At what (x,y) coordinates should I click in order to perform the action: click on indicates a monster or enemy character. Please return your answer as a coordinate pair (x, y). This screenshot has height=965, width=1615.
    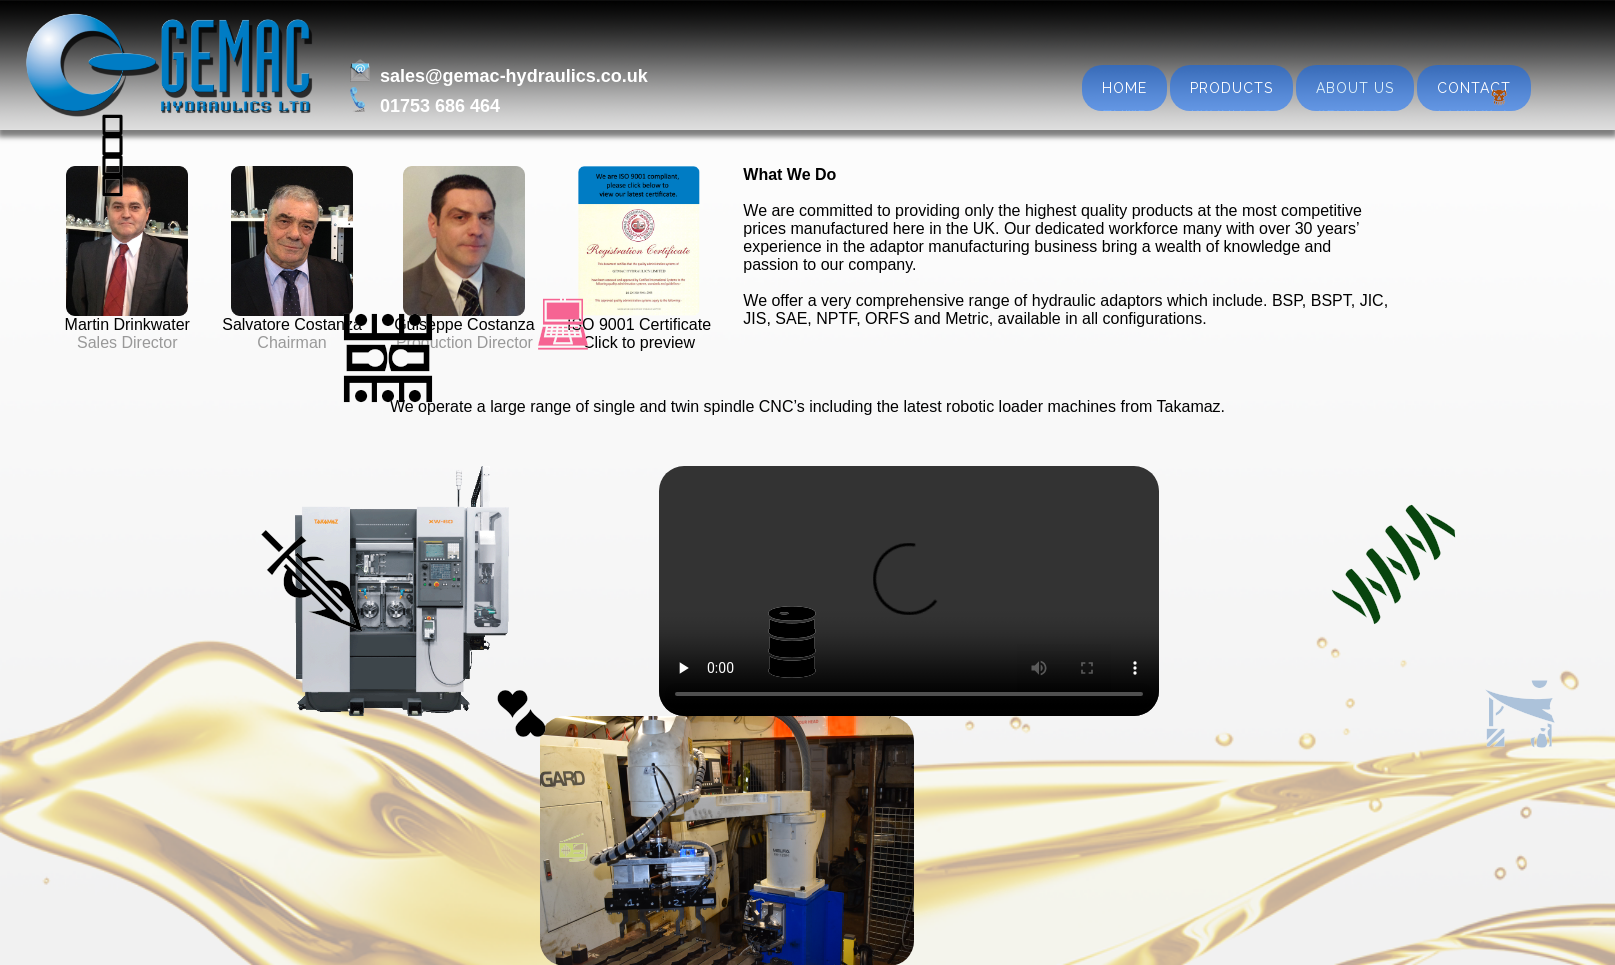
    Looking at the image, I should click on (1499, 97).